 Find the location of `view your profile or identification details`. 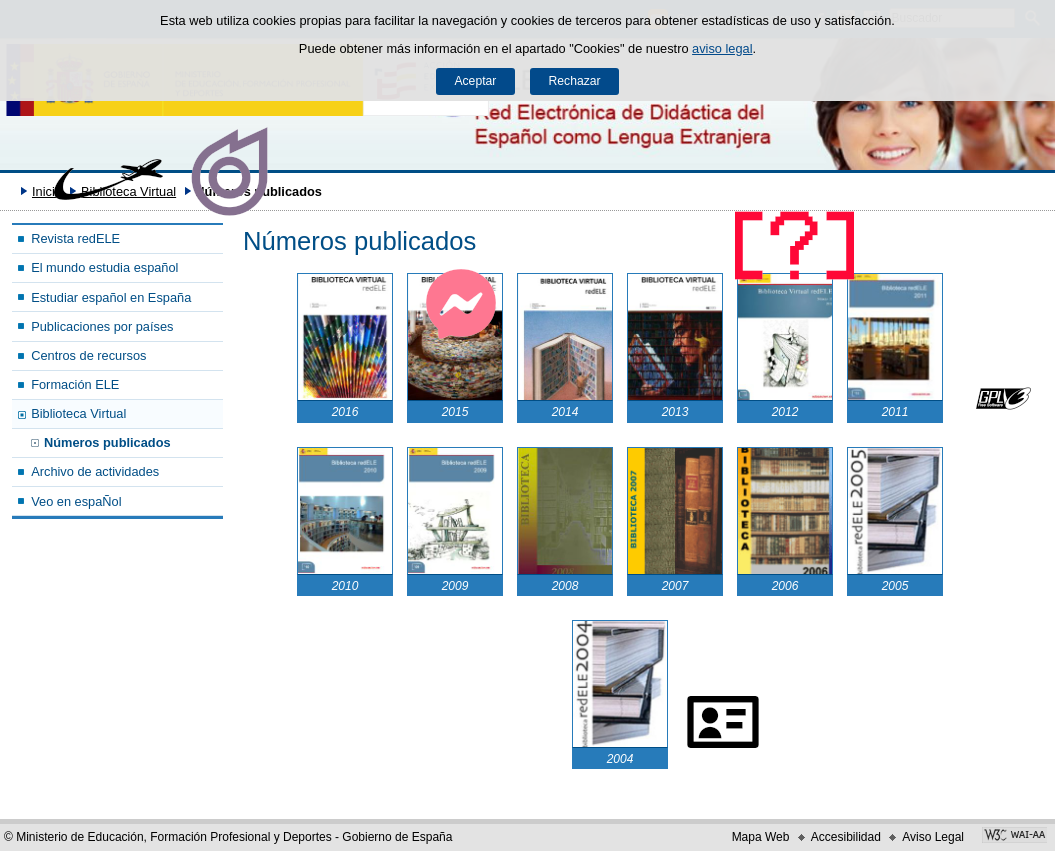

view your profile or identification details is located at coordinates (723, 722).